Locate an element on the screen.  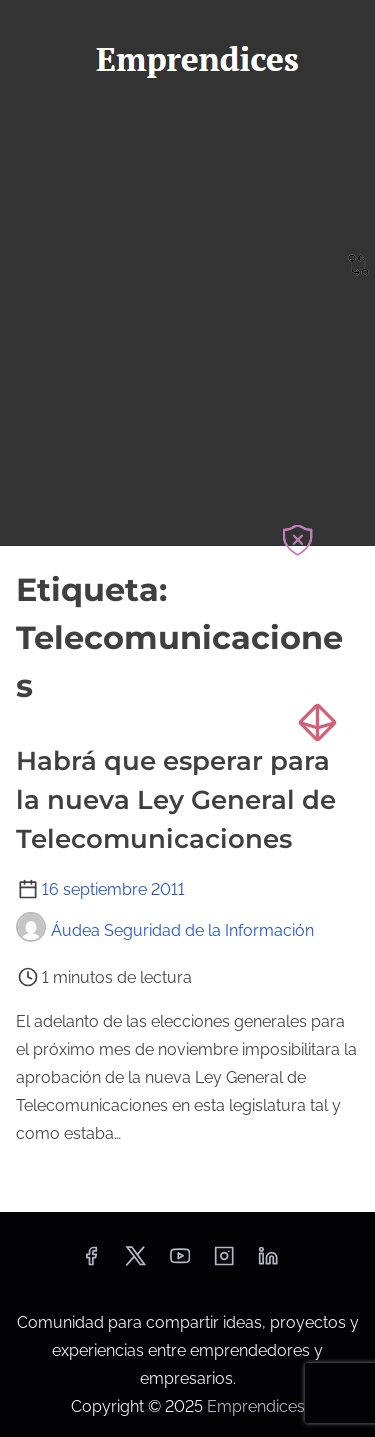
compare branches or commits in version control is located at coordinates (358, 264).